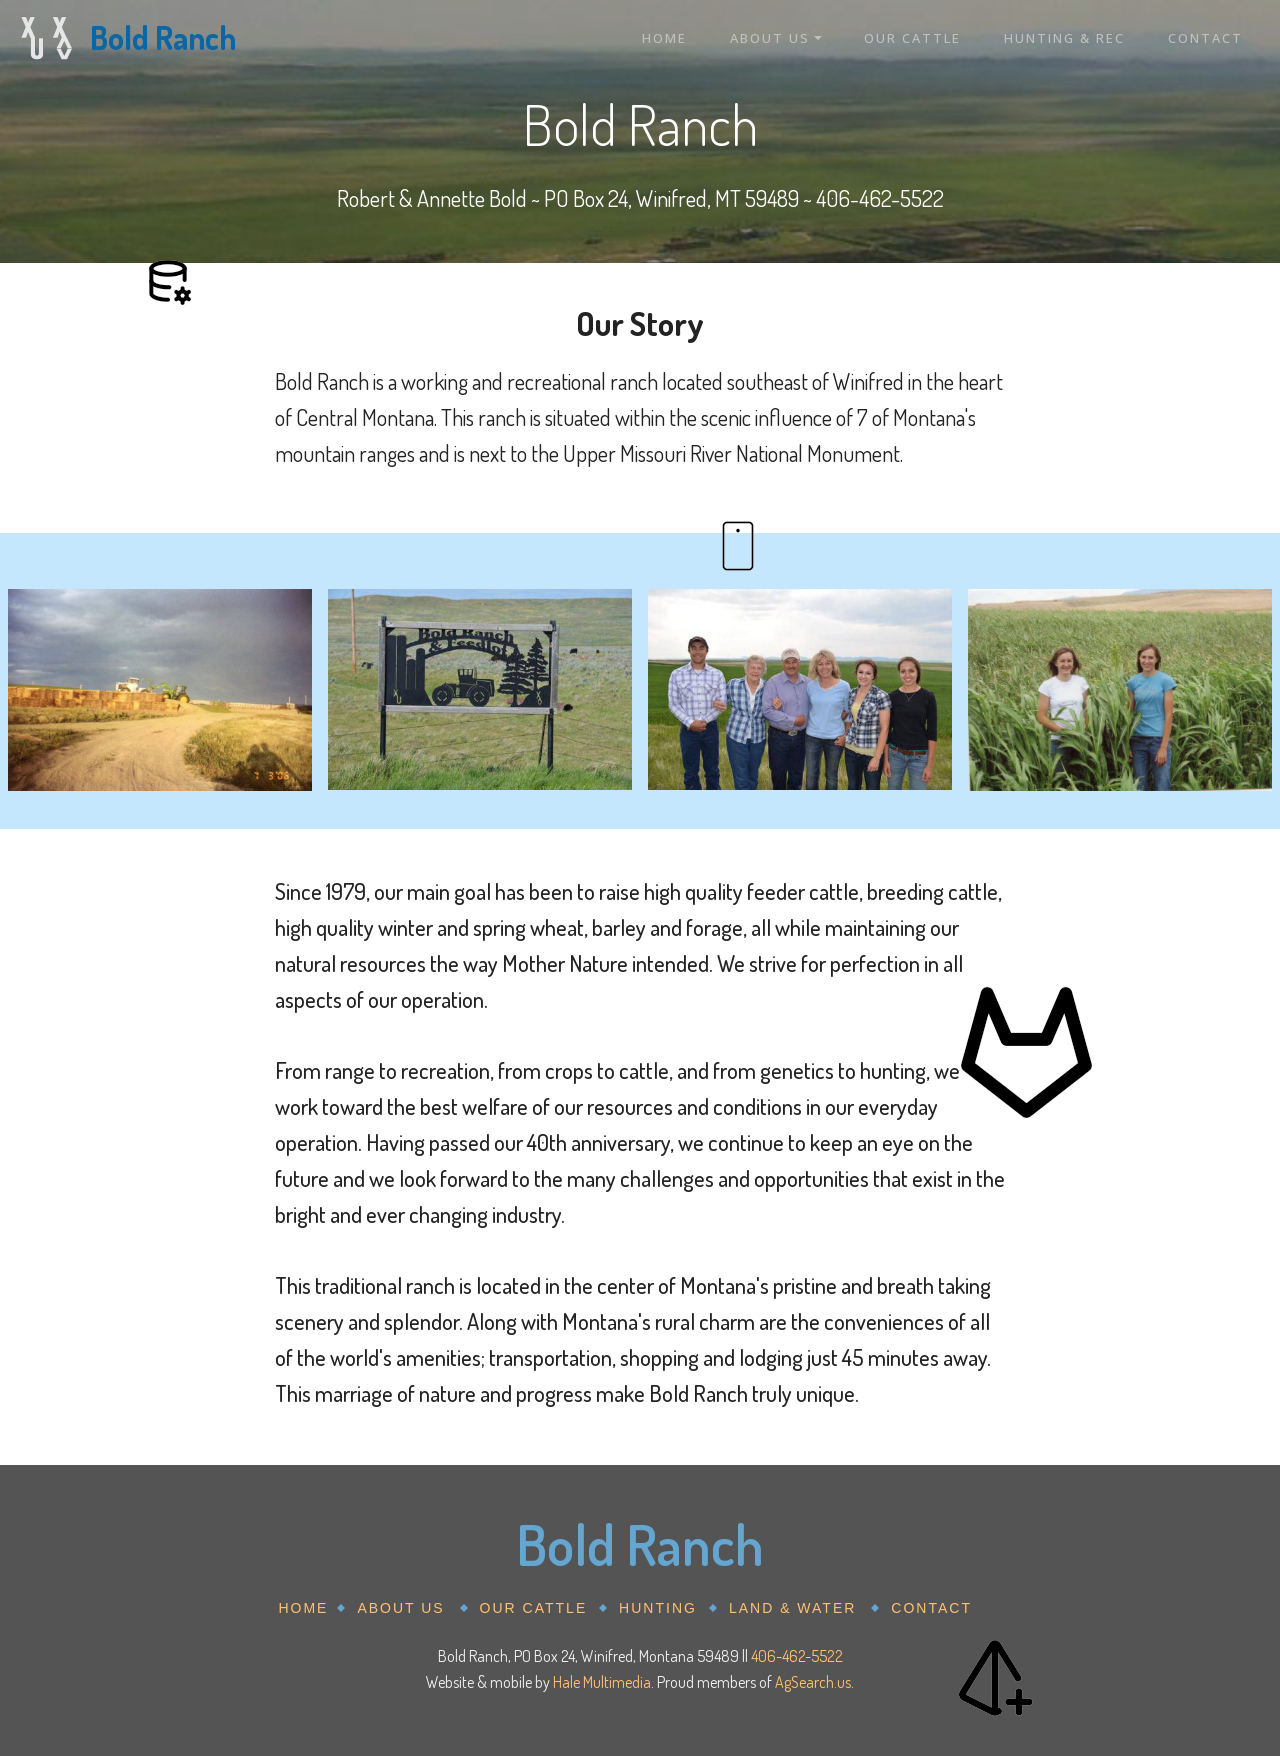  What do you see at coordinates (995, 1678) in the screenshot?
I see `add a new 3D object or shape` at bounding box center [995, 1678].